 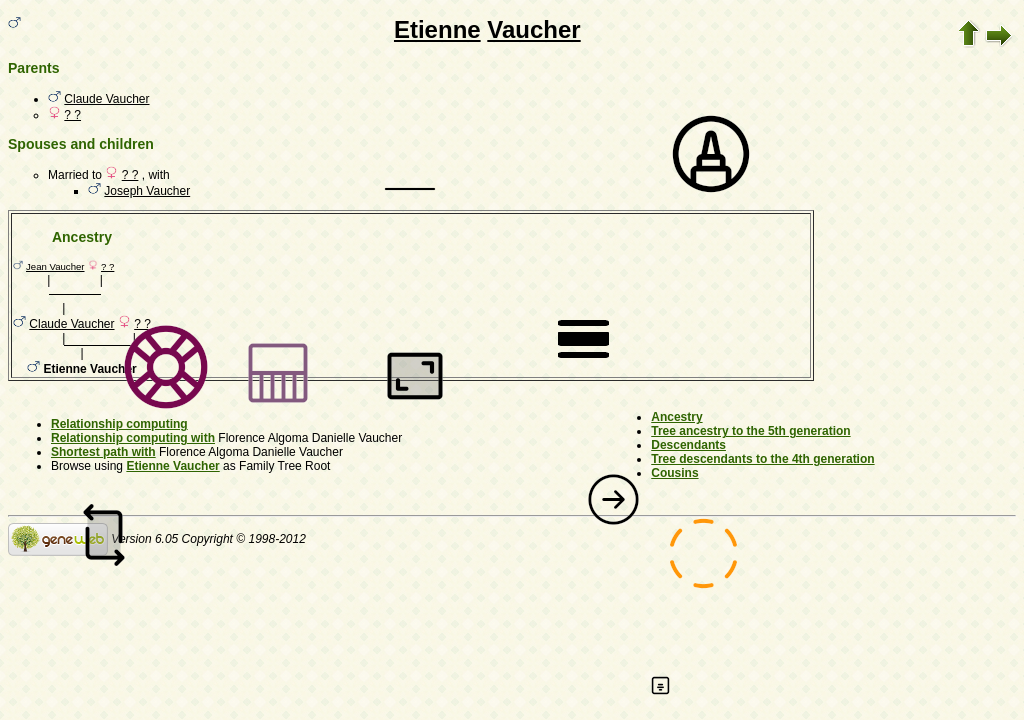 What do you see at coordinates (415, 376) in the screenshot?
I see `enter fullscreen mode` at bounding box center [415, 376].